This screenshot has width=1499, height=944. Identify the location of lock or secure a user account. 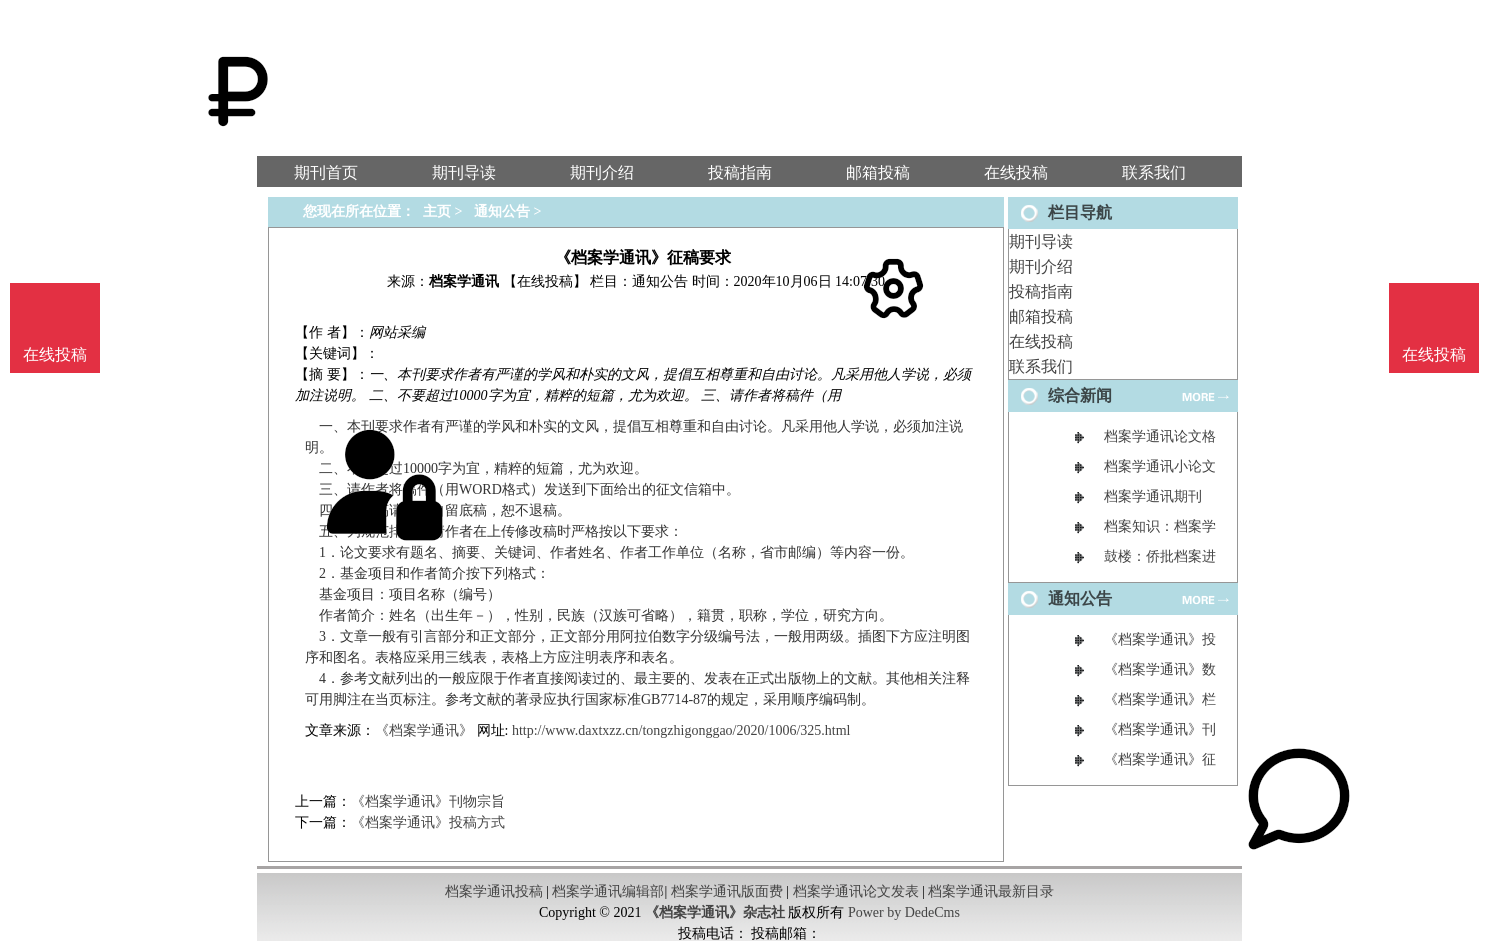
(383, 481).